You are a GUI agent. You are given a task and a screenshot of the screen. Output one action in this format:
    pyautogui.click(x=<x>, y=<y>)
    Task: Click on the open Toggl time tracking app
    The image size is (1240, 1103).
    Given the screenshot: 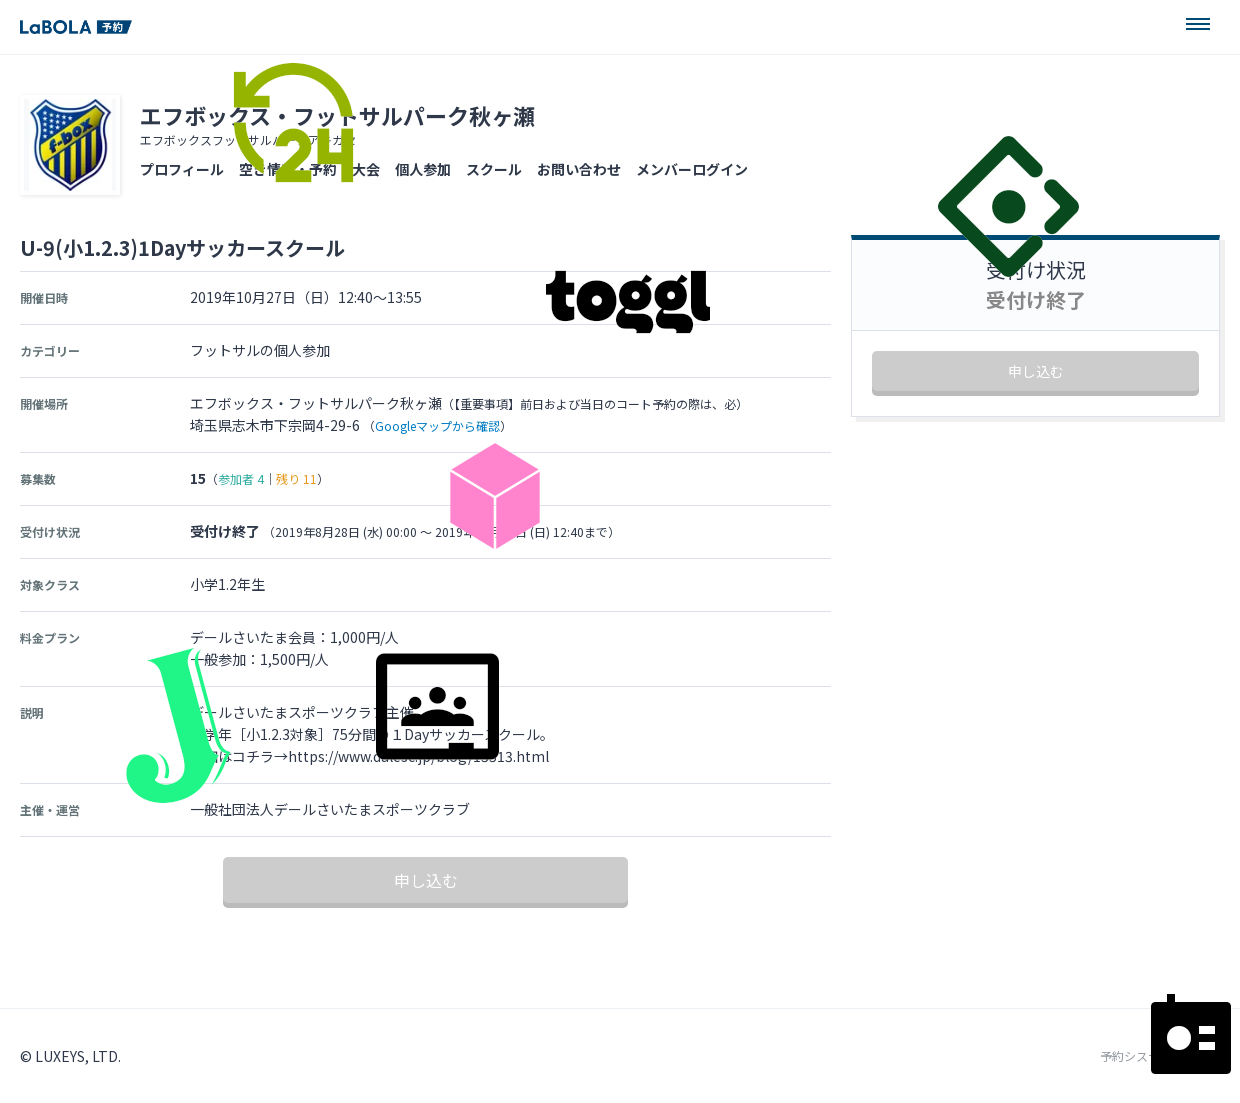 What is the action you would take?
    pyautogui.click(x=628, y=302)
    